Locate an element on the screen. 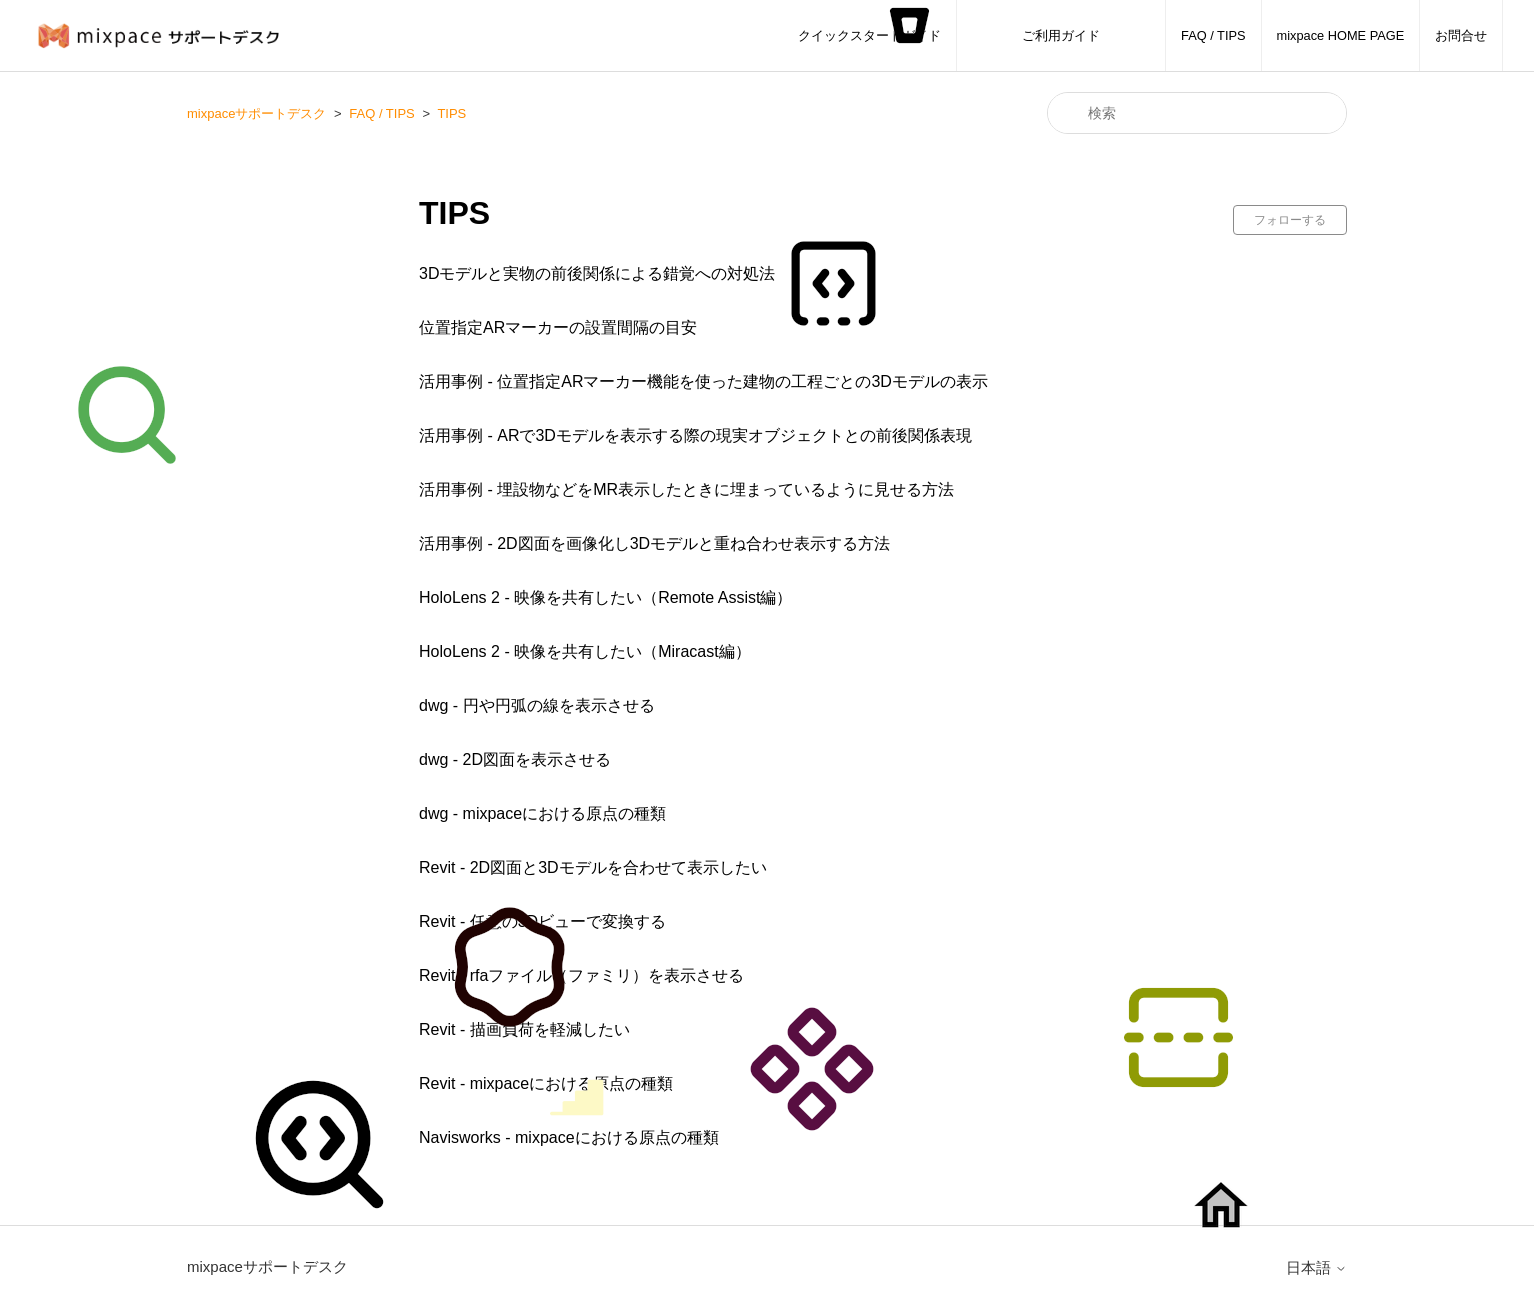  embed code snippet in a container is located at coordinates (833, 283).